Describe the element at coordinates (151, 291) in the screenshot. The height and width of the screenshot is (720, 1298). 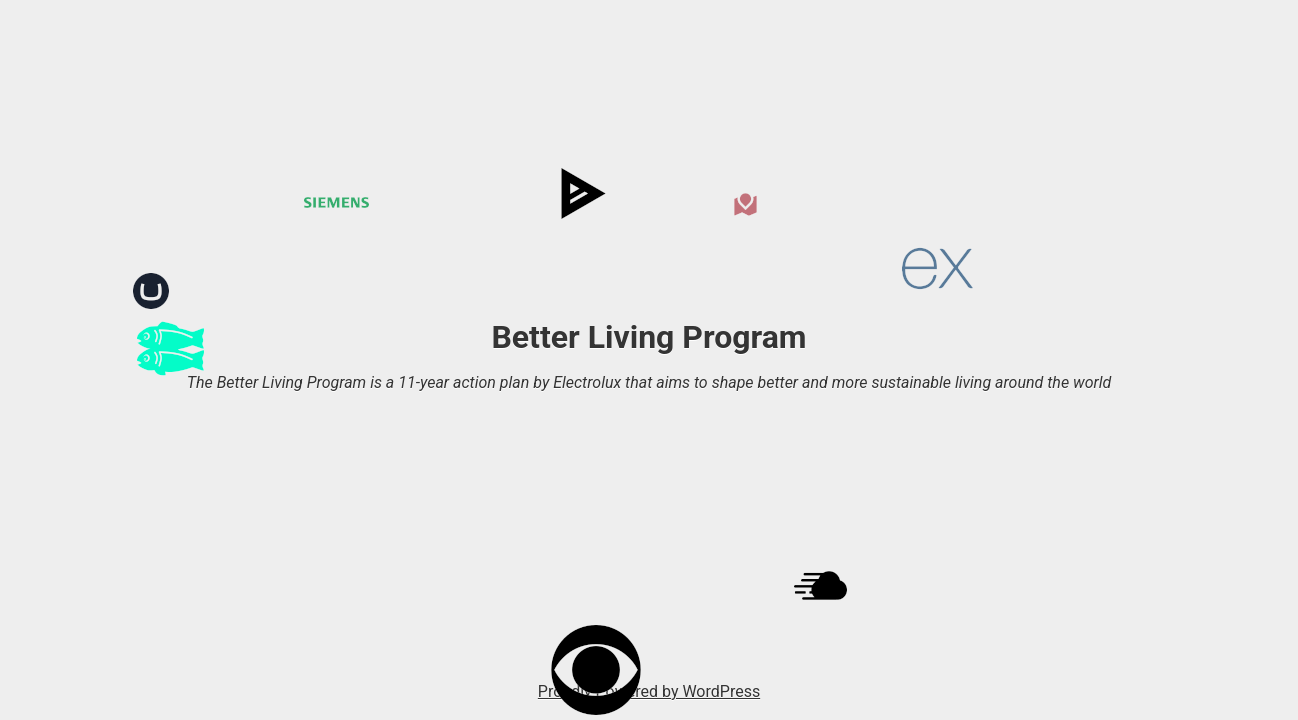
I see `umbraco content management system logo` at that location.